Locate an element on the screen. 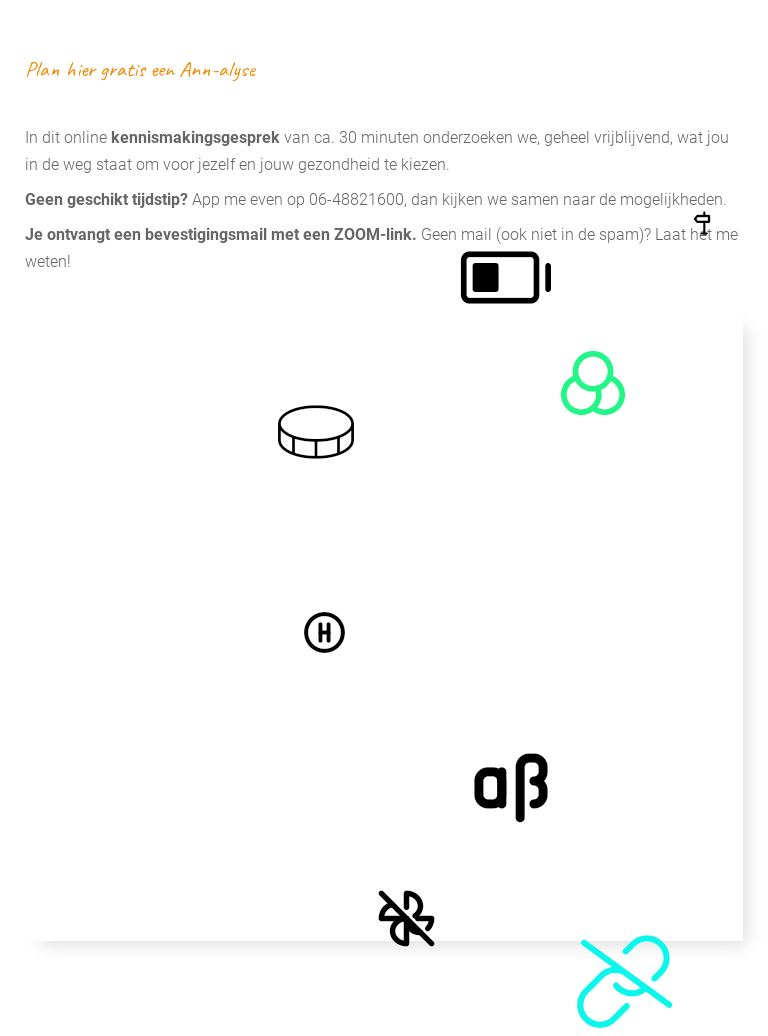  indicates battery at medium charge level is located at coordinates (504, 277).